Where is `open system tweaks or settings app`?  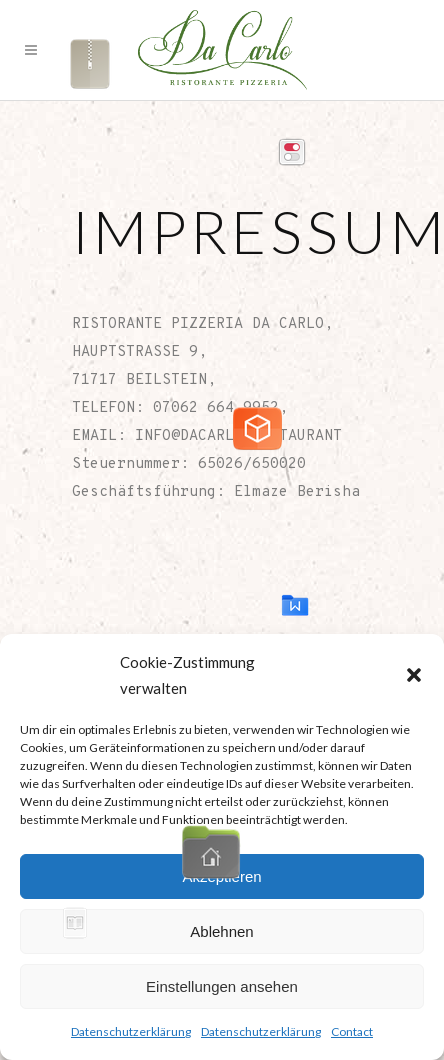 open system tweaks or settings app is located at coordinates (292, 152).